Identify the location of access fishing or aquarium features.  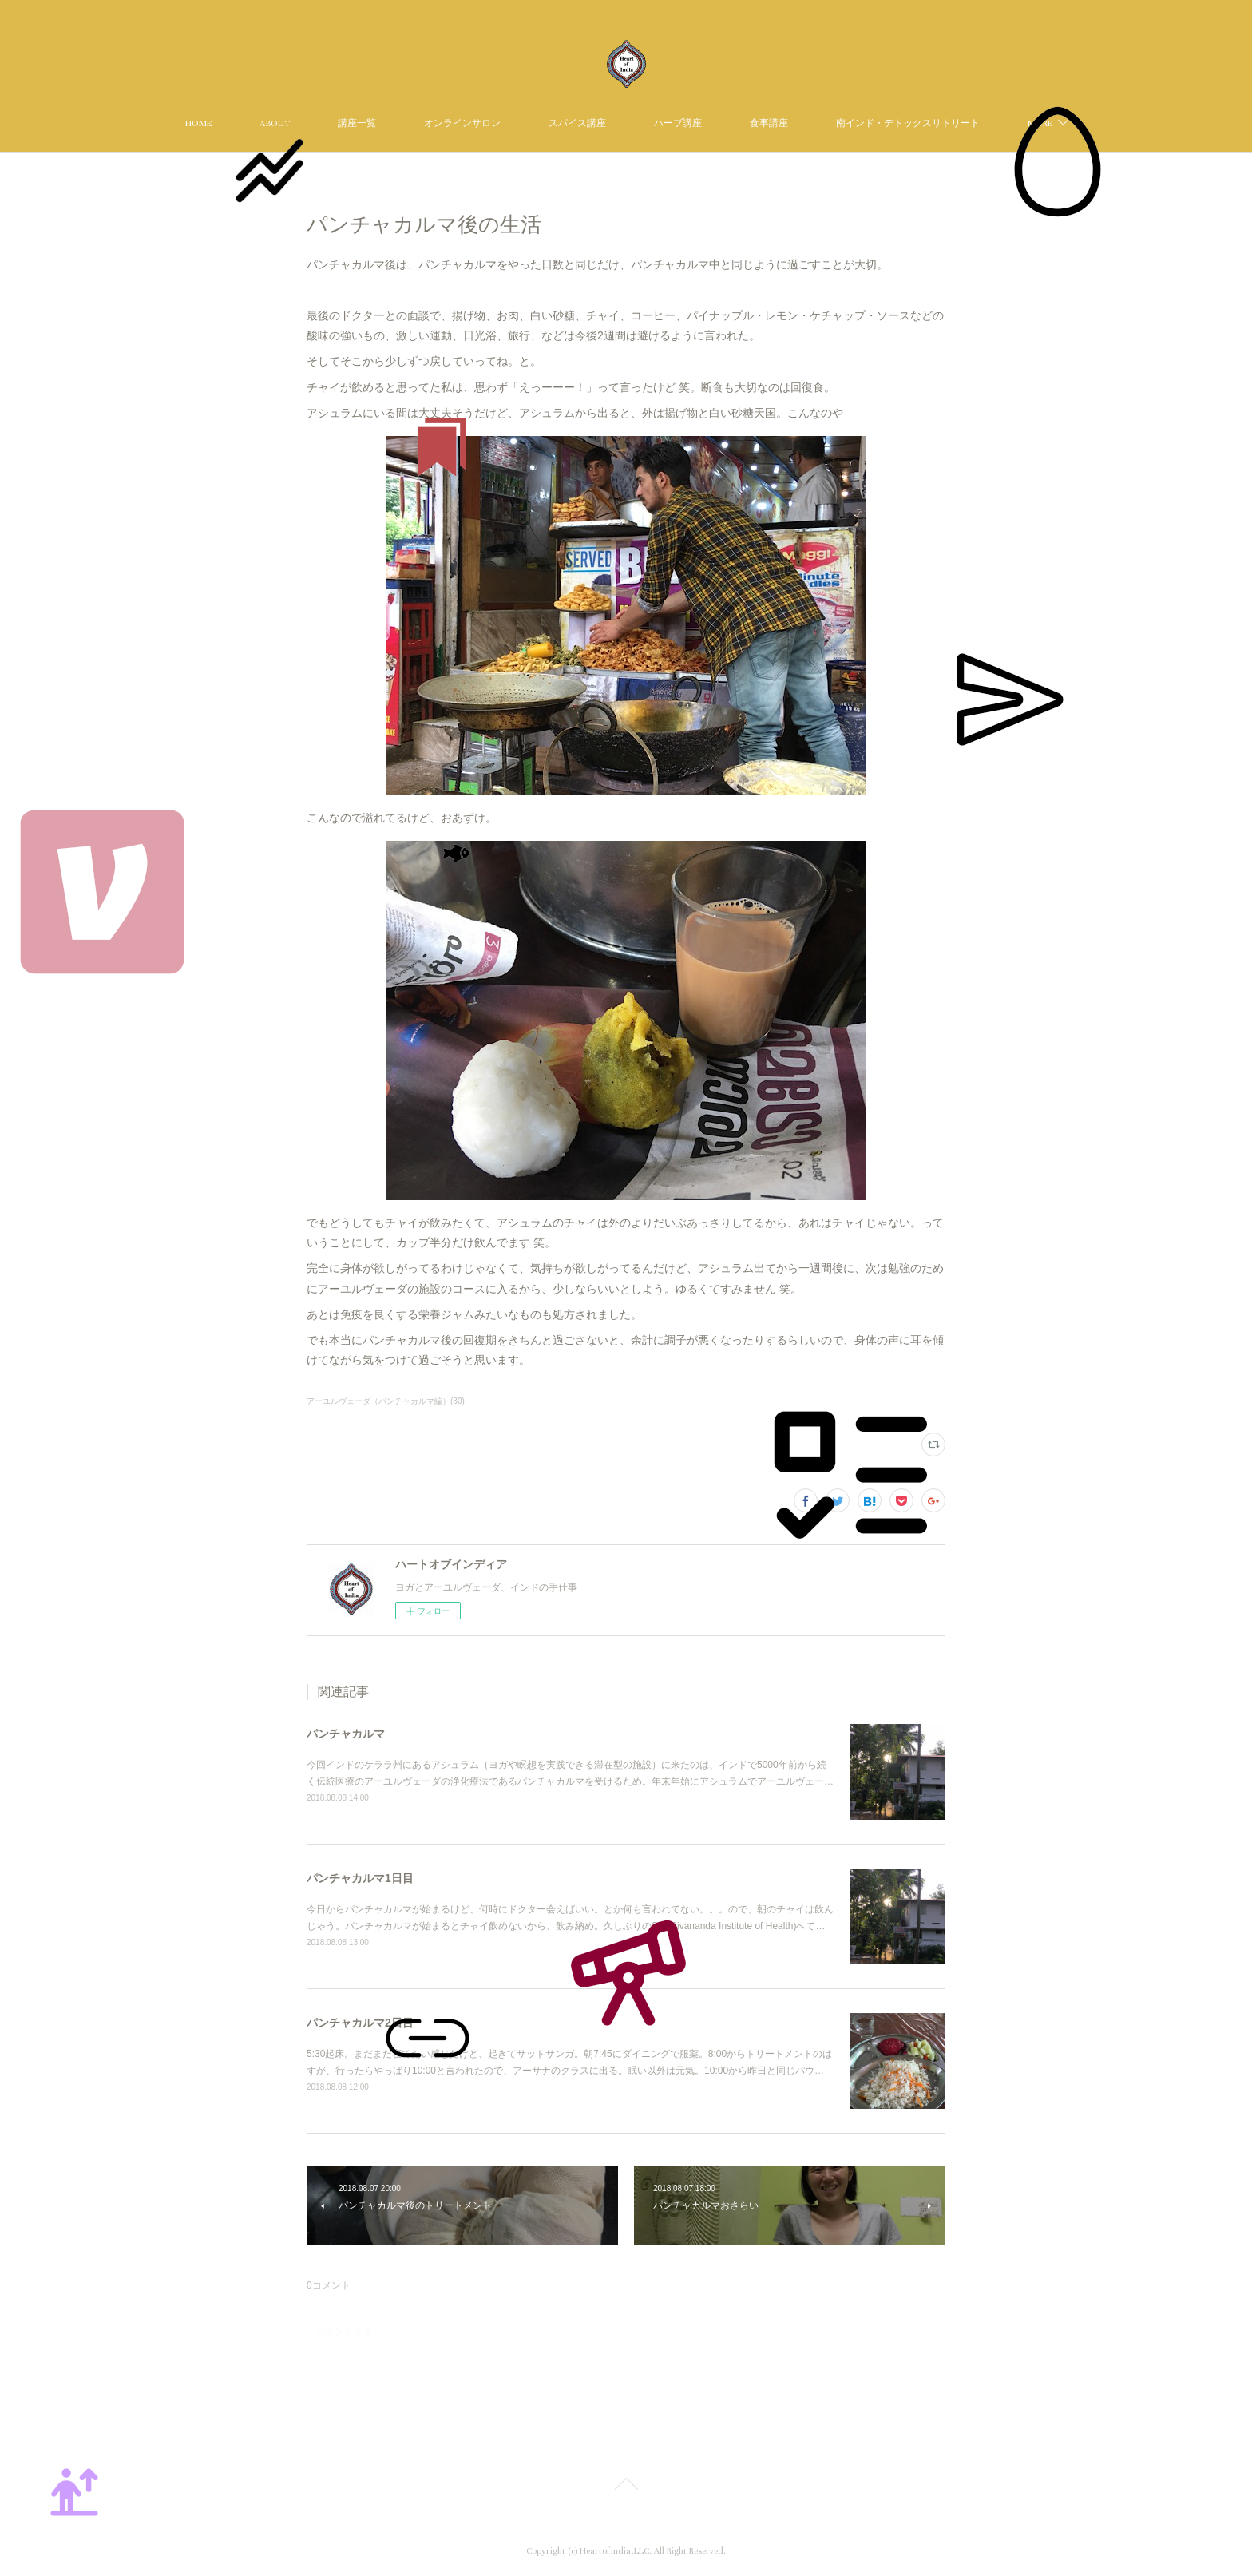
(456, 853).